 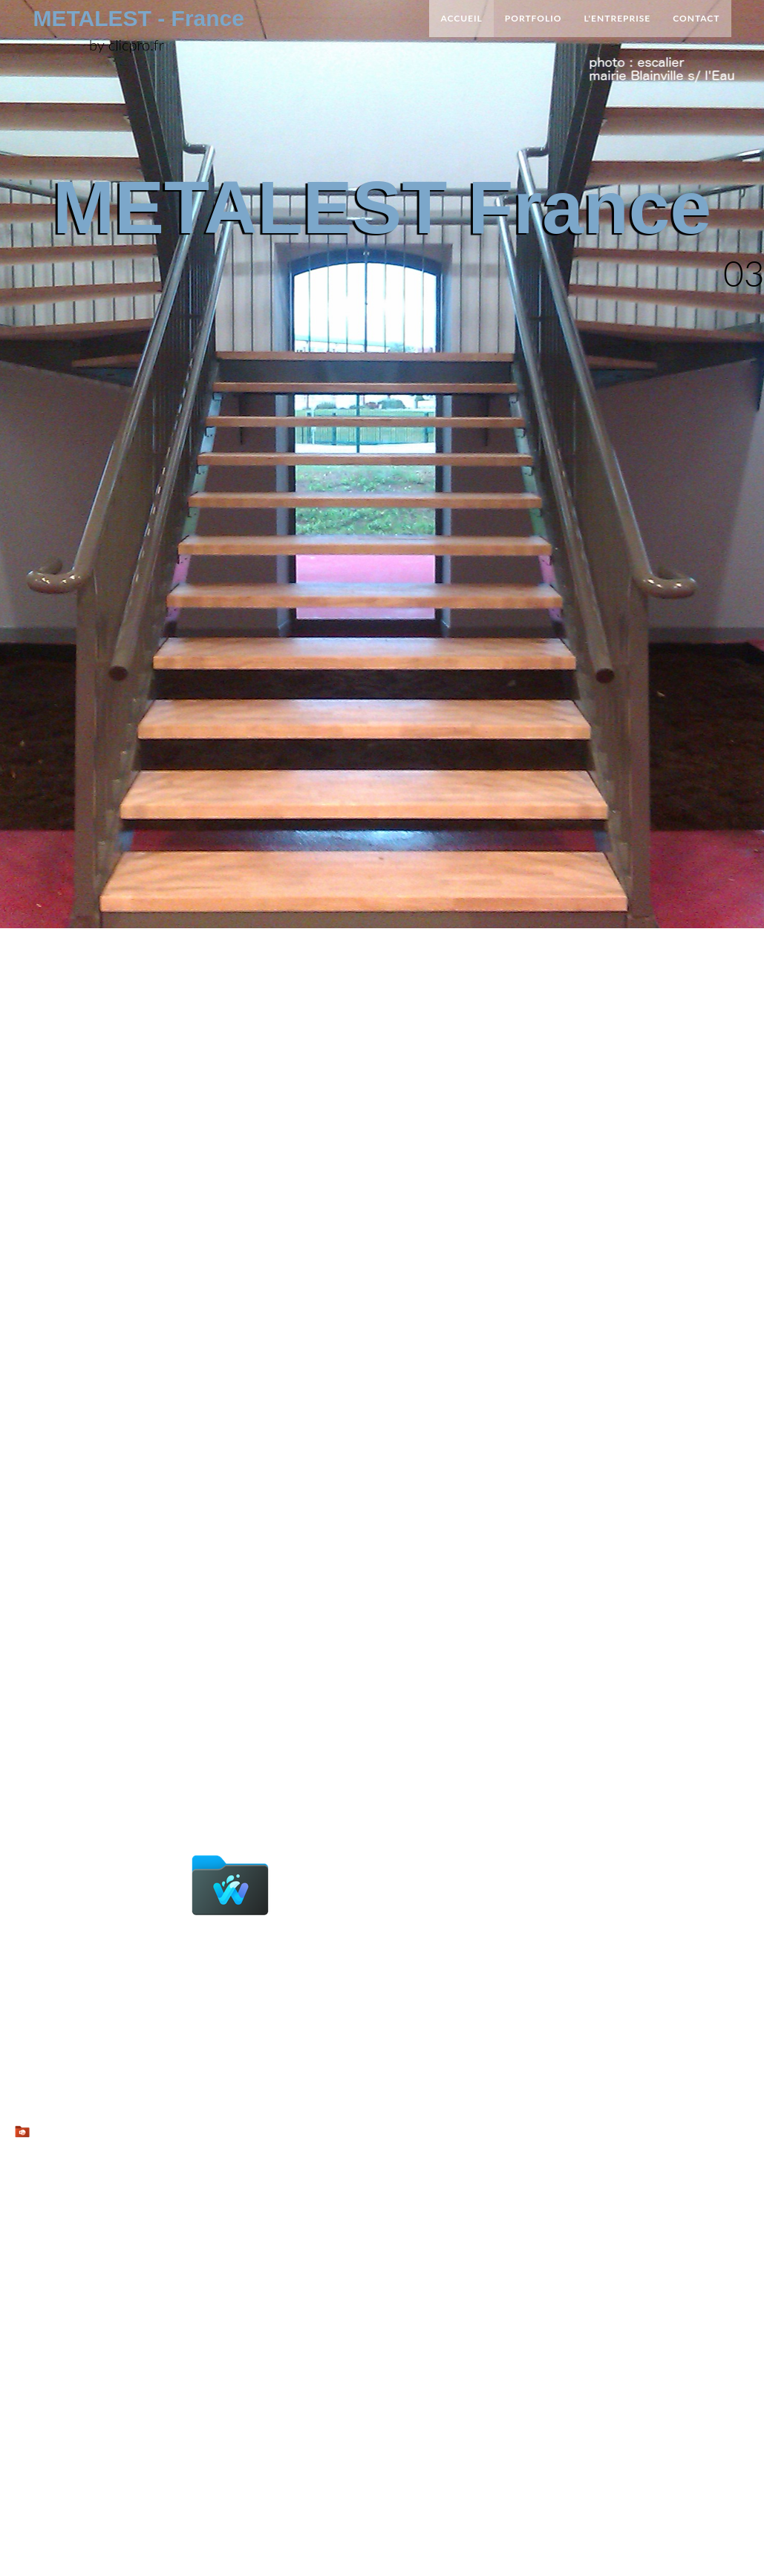 What do you see at coordinates (22, 2132) in the screenshot?
I see `open folder containing PowerPoint presentations` at bounding box center [22, 2132].